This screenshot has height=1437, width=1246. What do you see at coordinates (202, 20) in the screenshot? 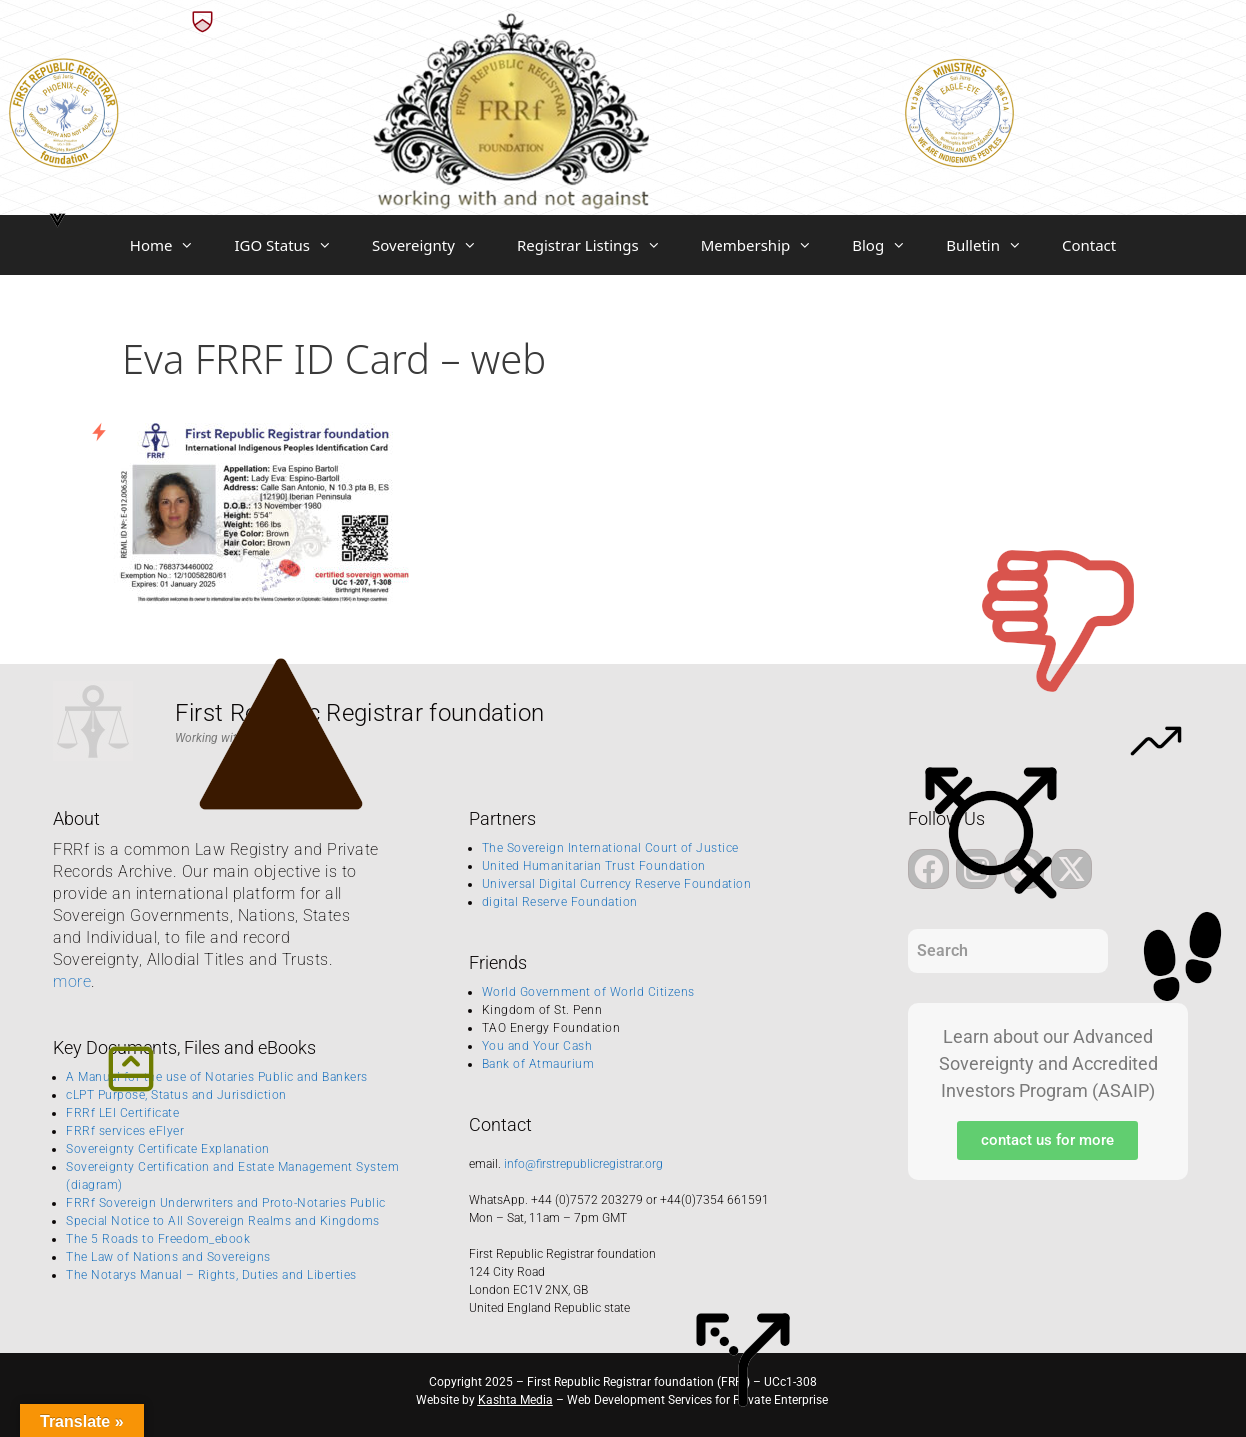
I see `access security or protection settings` at bounding box center [202, 20].